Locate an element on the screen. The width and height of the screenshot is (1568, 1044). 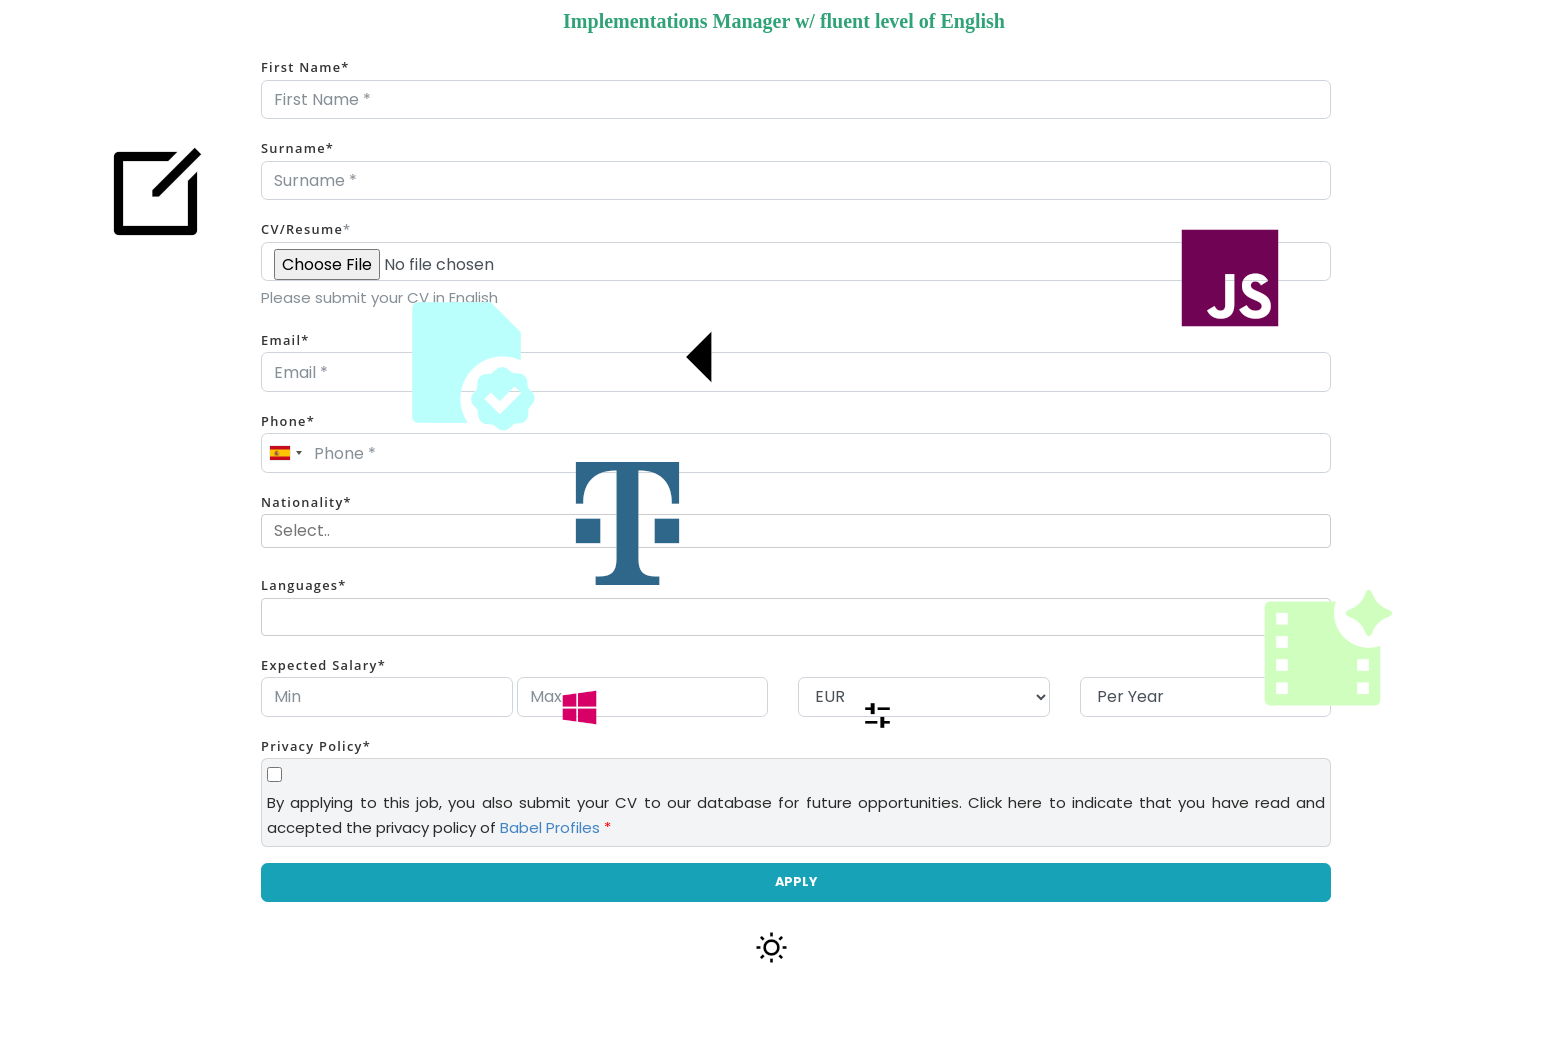
access AI-powered video editing tools is located at coordinates (1322, 653).